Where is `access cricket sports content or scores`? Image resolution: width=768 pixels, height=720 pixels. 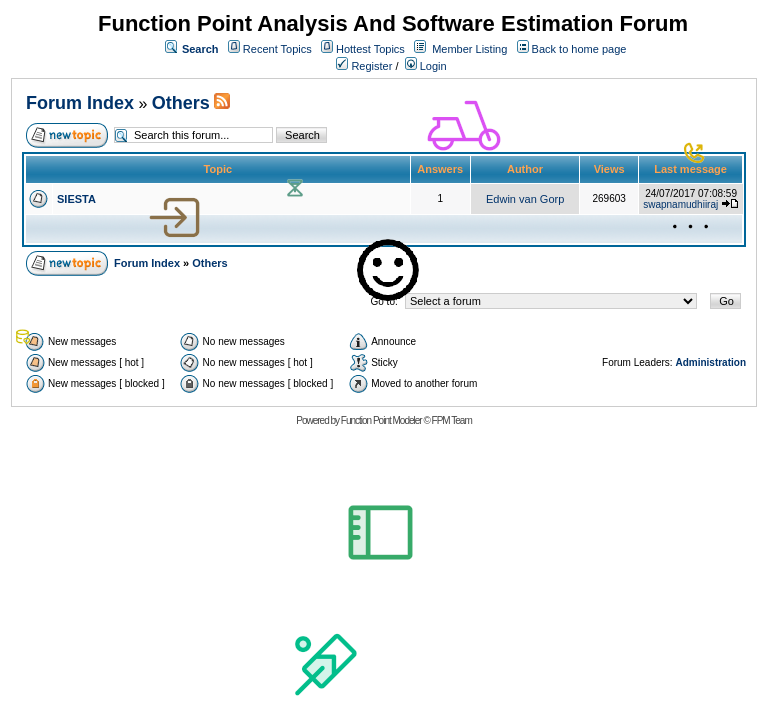 access cricket sports content or scores is located at coordinates (322, 663).